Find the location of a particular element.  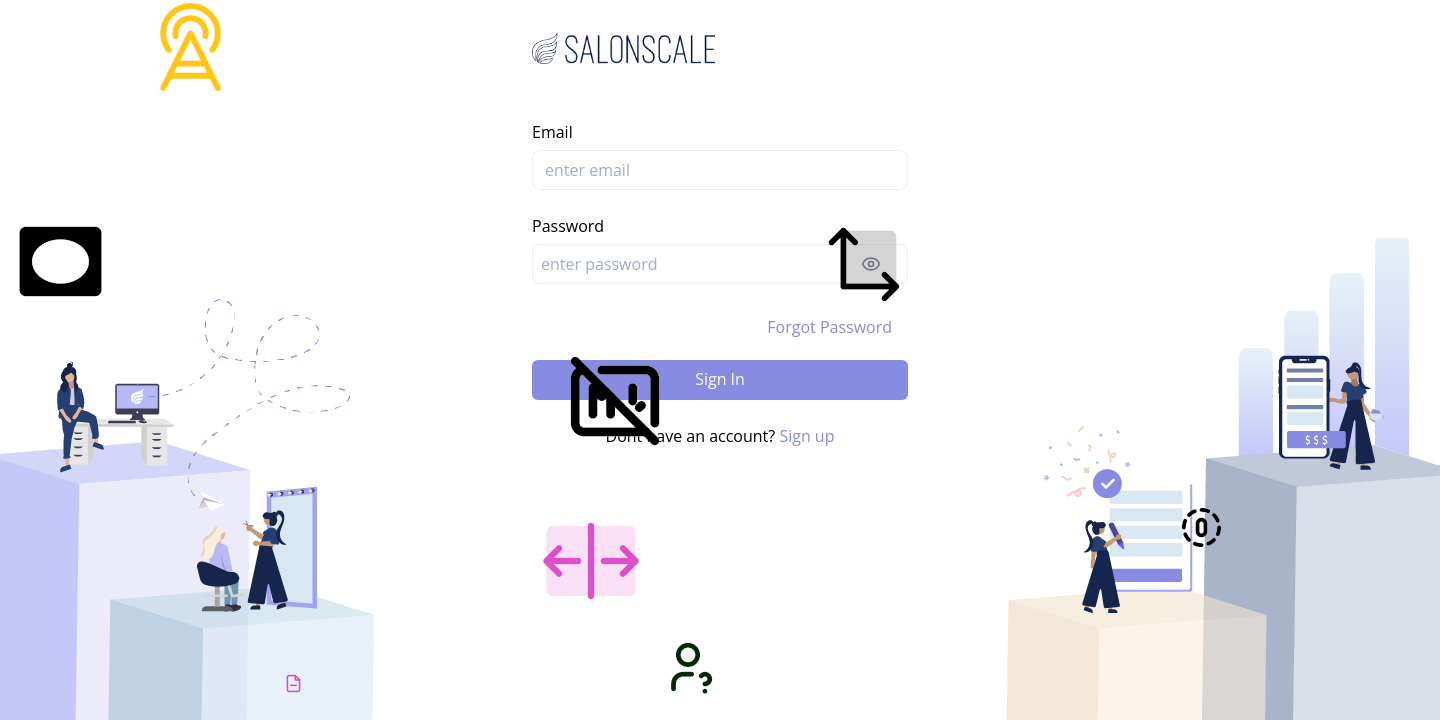

indicates zero items or empty count is located at coordinates (1201, 527).